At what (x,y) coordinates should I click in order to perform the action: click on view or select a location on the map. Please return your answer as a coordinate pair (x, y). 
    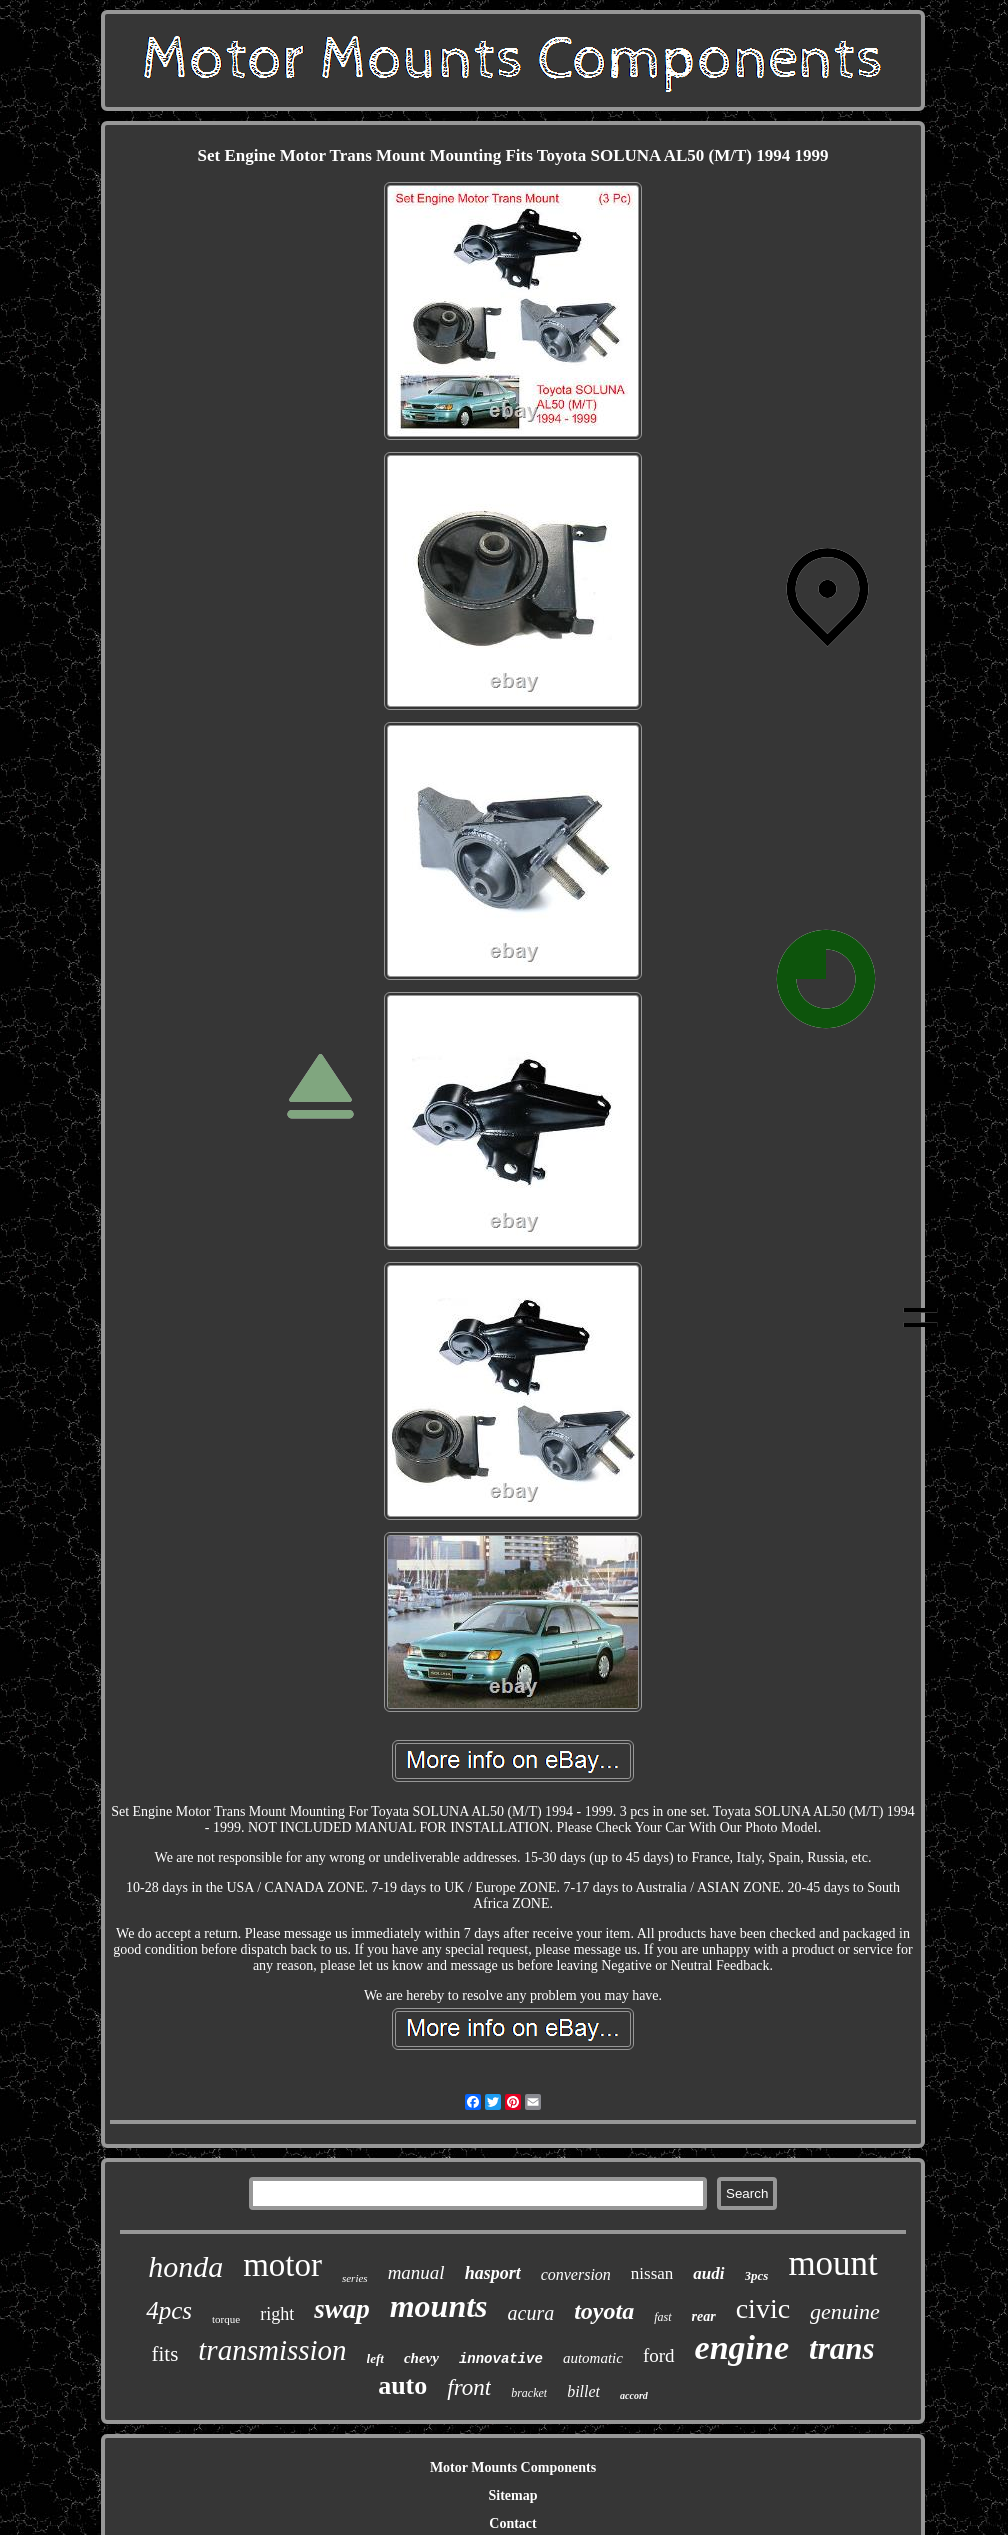
    Looking at the image, I should click on (827, 593).